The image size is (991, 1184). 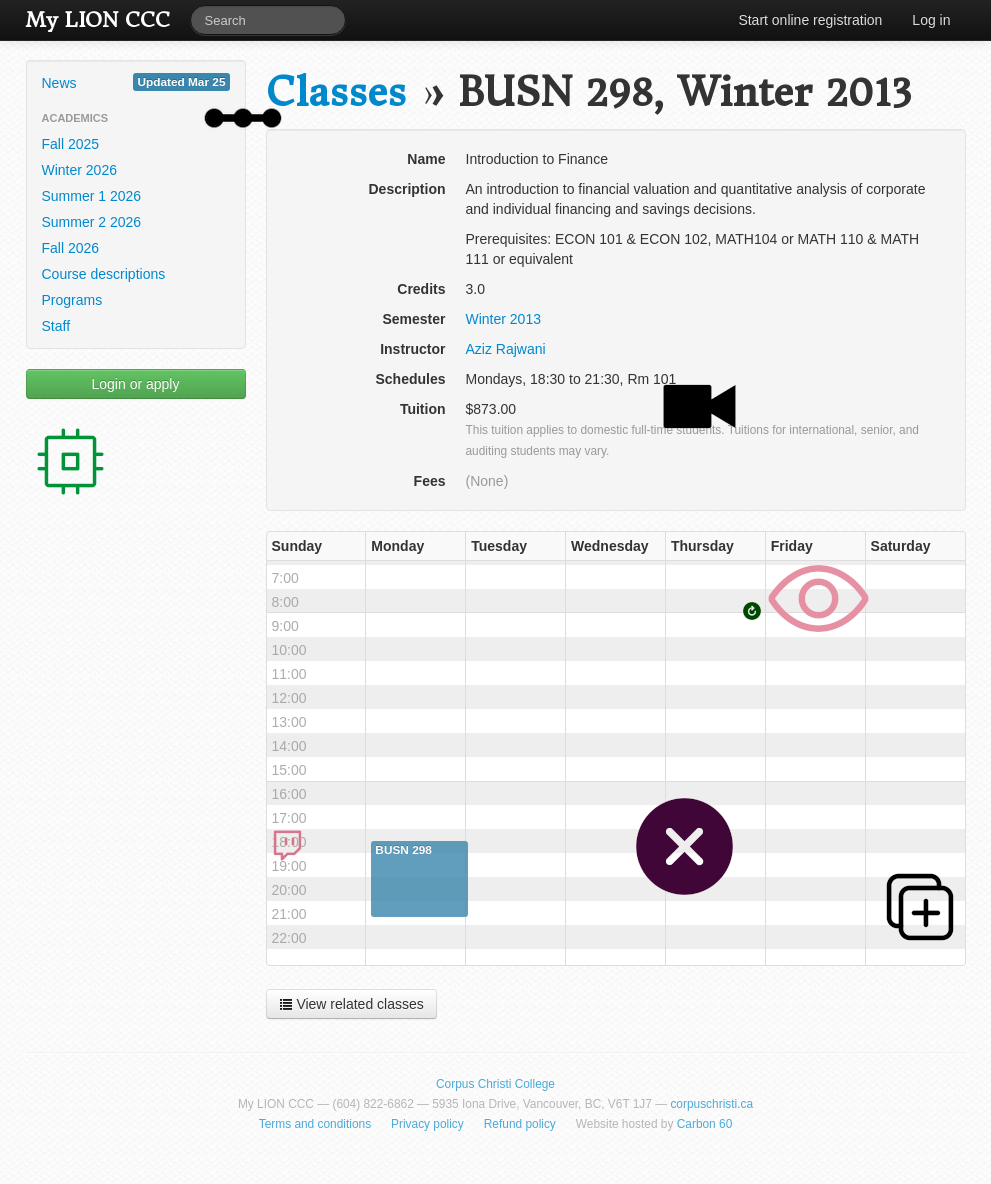 I want to click on open twitch app, so click(x=287, y=845).